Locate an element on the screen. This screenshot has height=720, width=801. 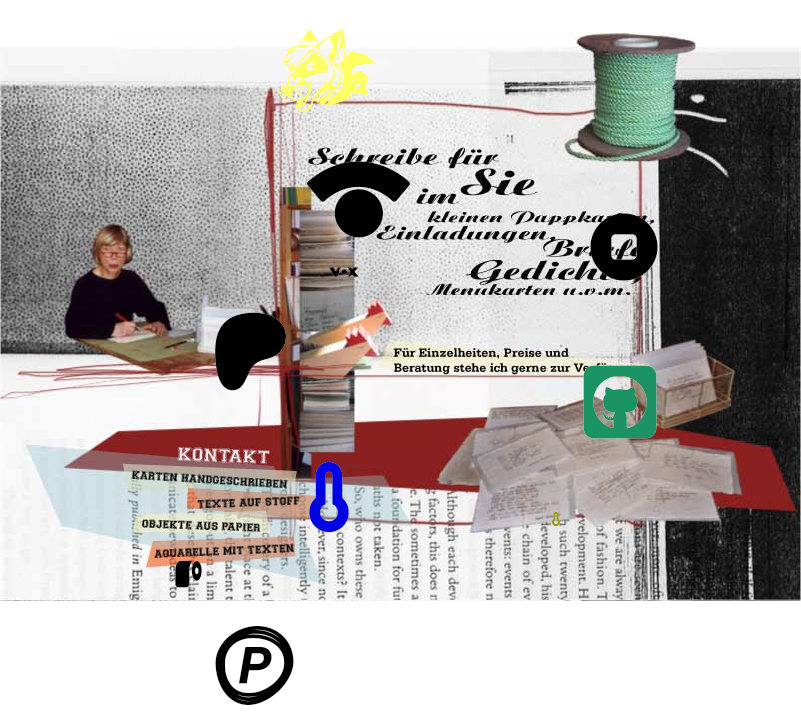
Atlassian Statuspage logo is located at coordinates (358, 199).